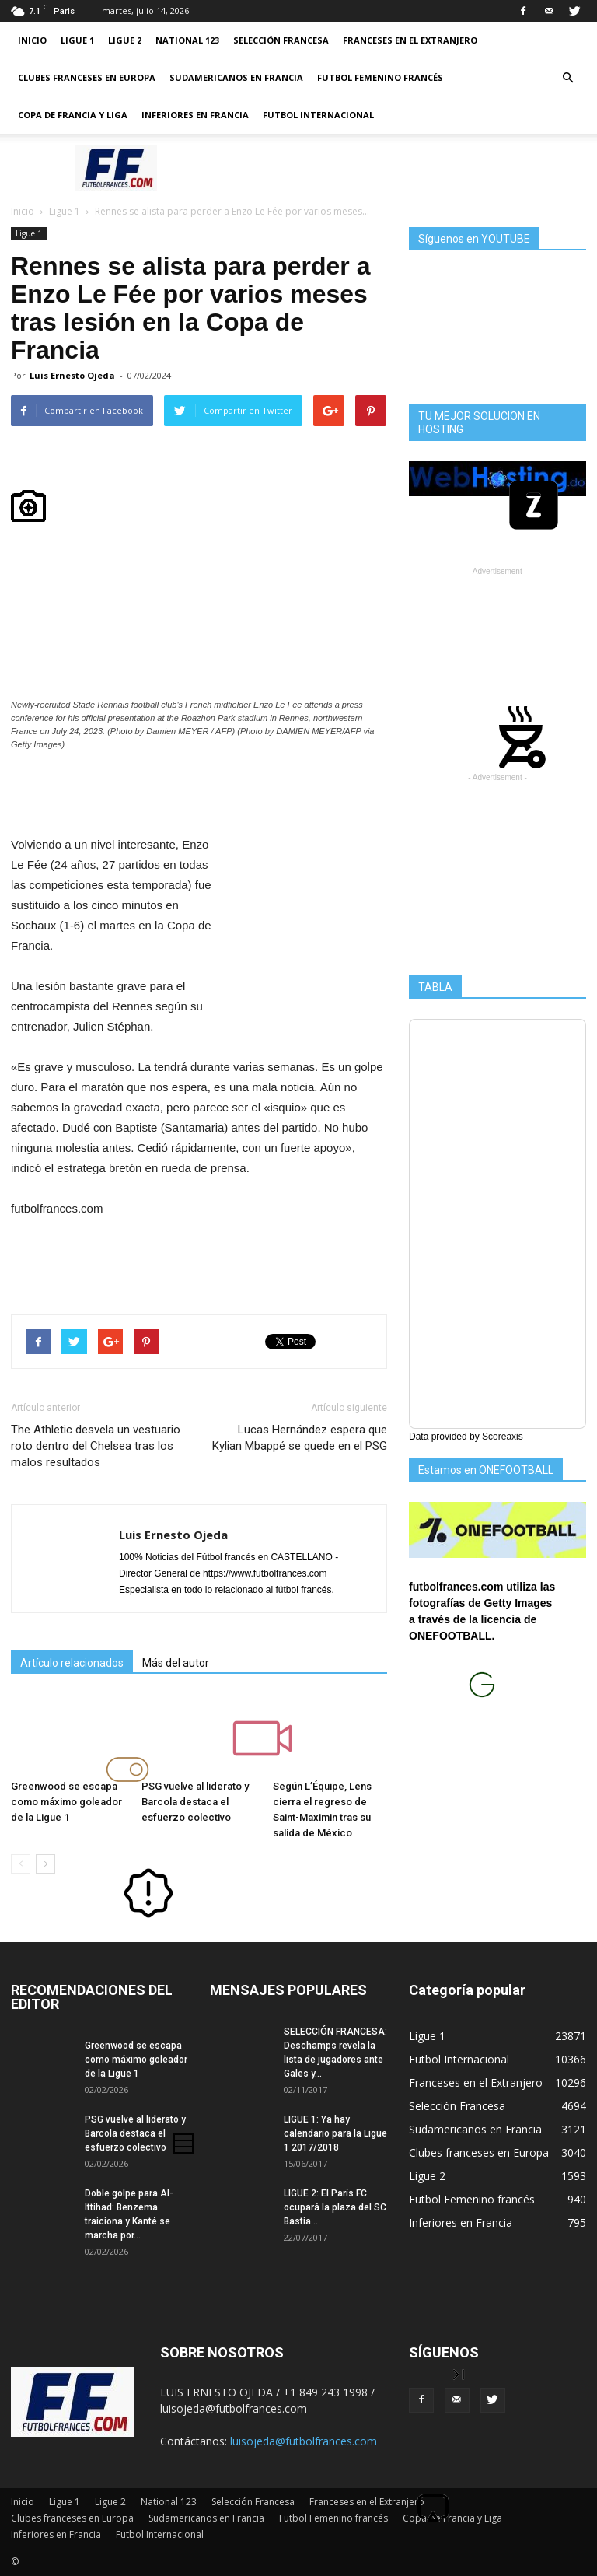  Describe the element at coordinates (148, 1893) in the screenshot. I see `indicates a warning or alert requiring attention` at that location.